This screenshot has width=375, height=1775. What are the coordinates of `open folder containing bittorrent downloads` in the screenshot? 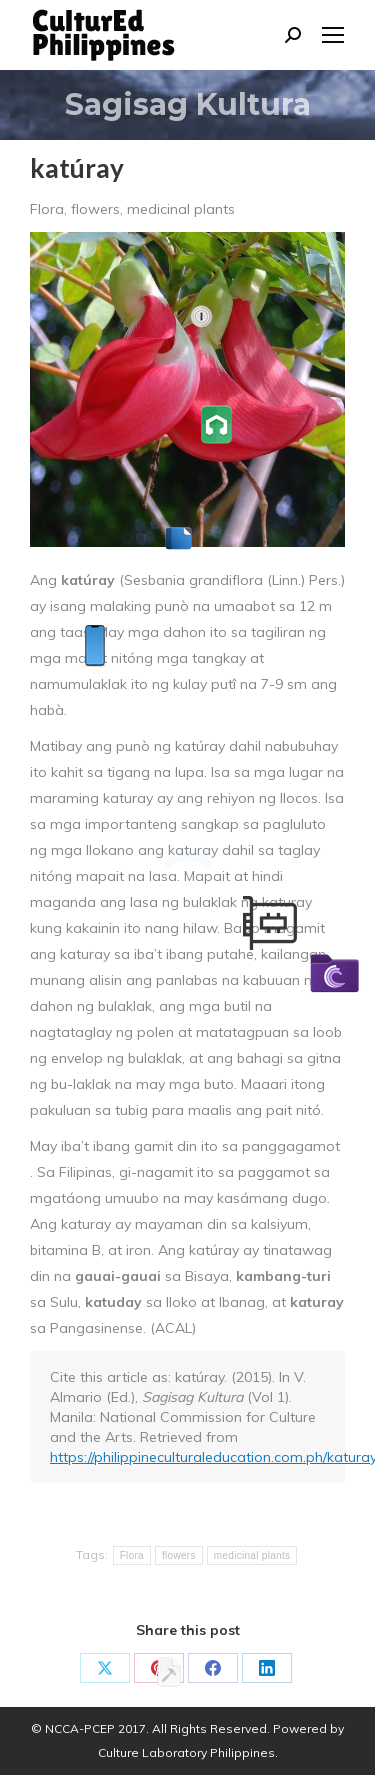 It's located at (334, 974).